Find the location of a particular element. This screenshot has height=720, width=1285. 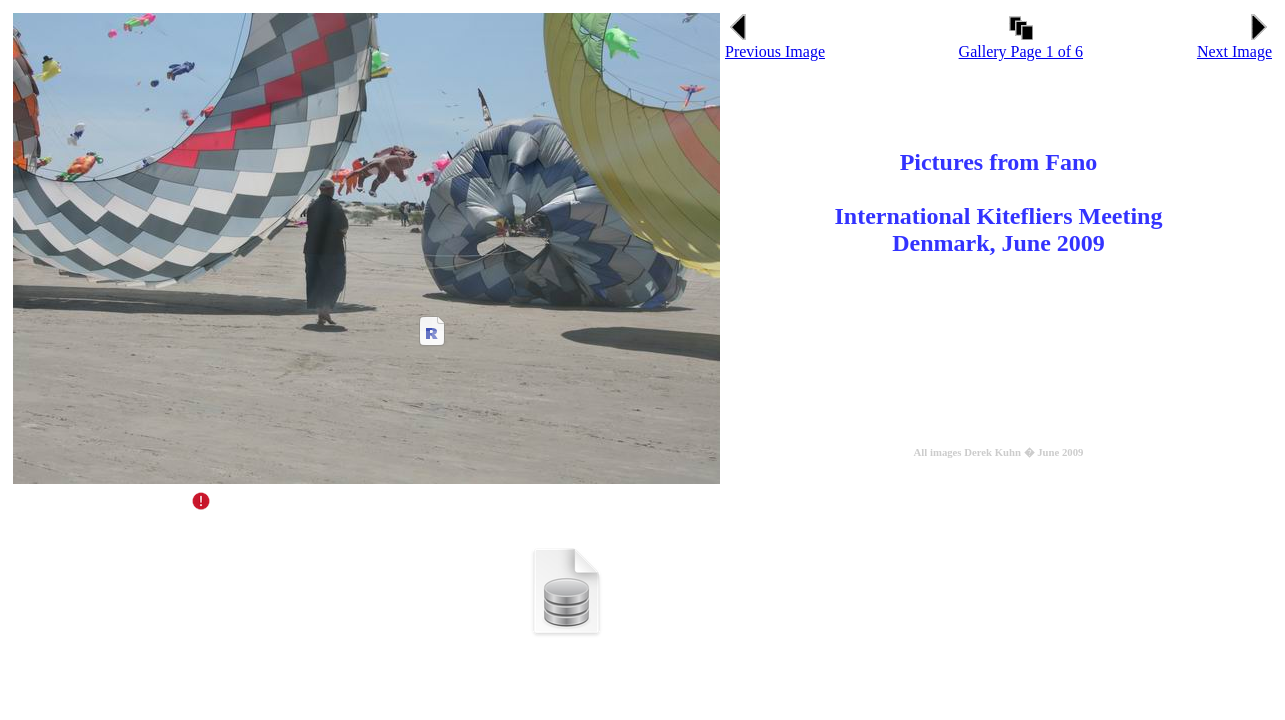

an R programming language source file is located at coordinates (432, 331).